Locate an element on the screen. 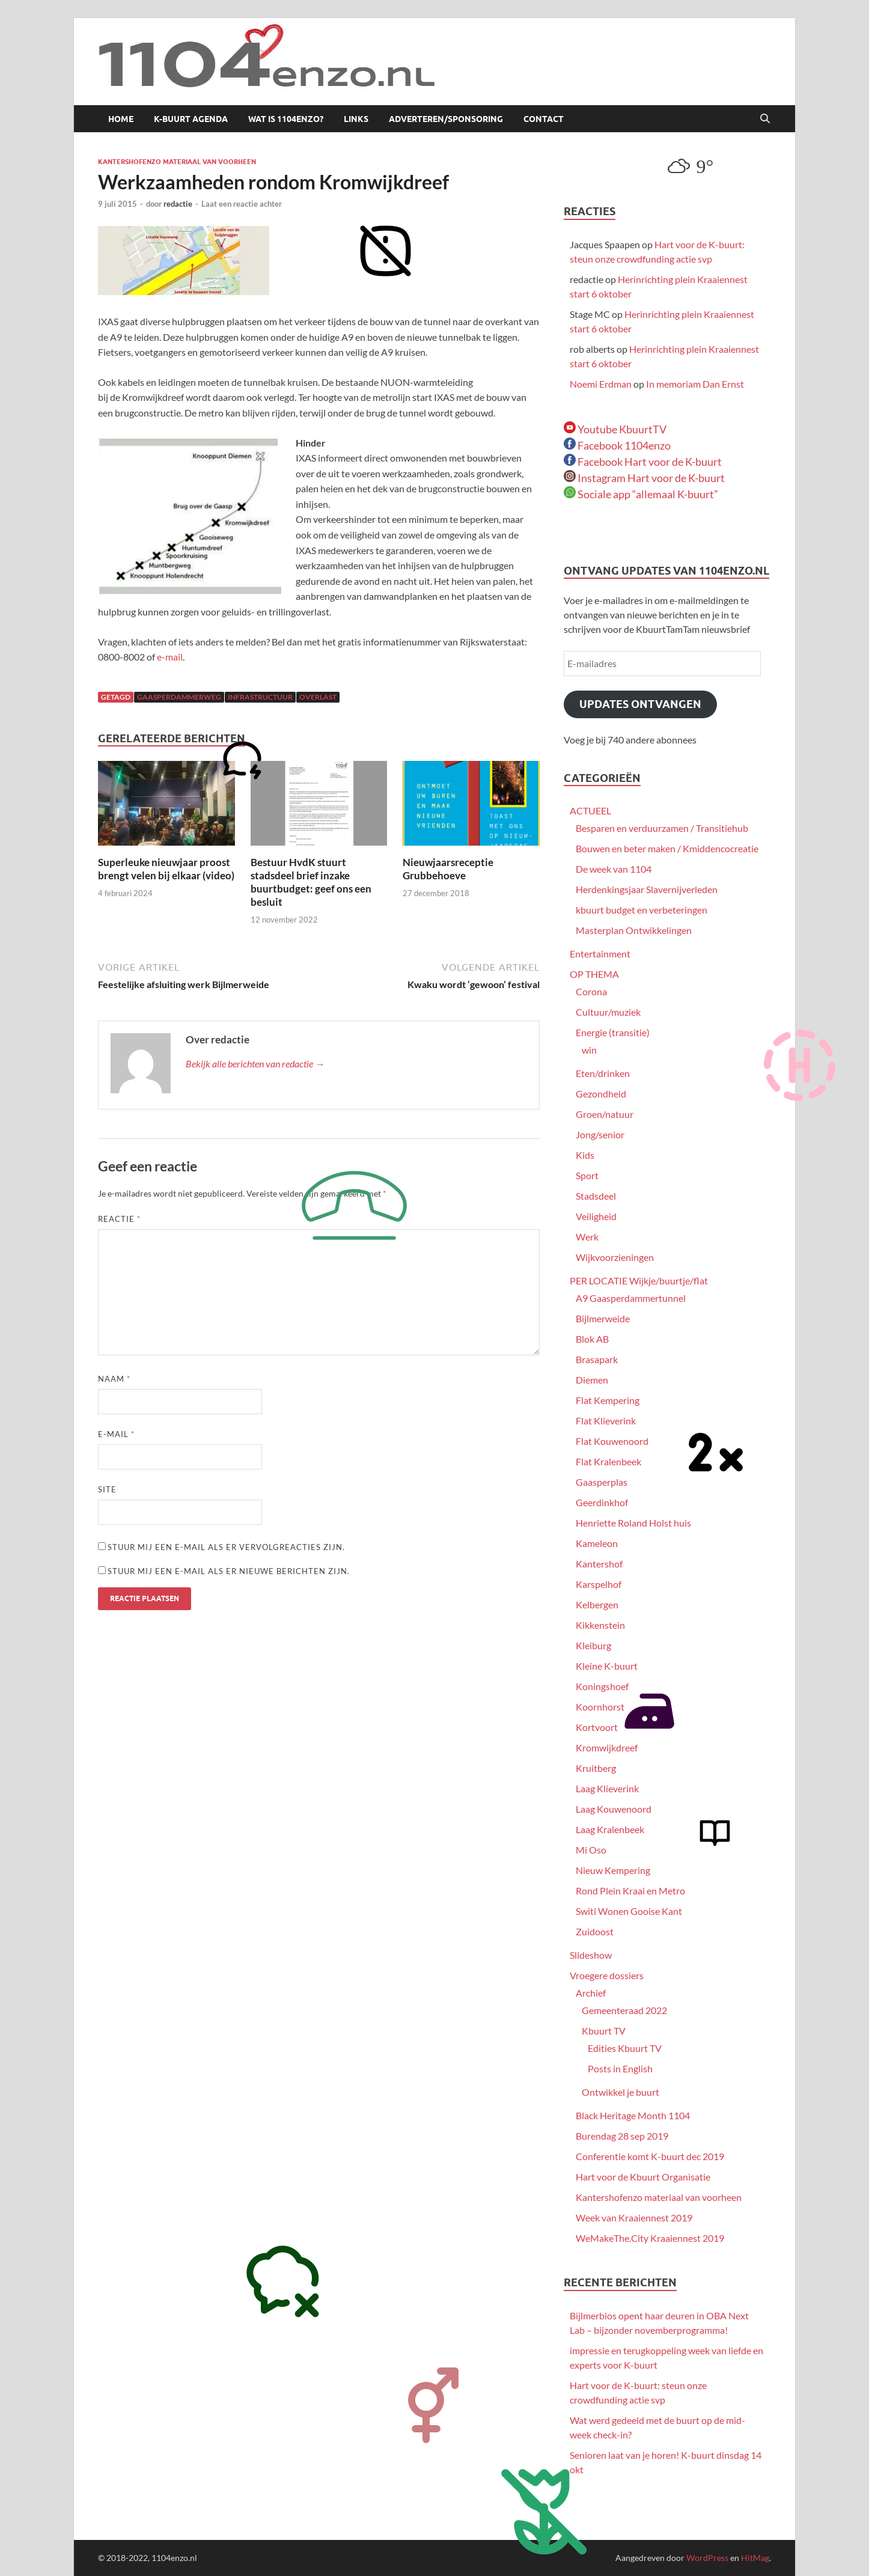 The width and height of the screenshot is (869, 2576). disable or mute alert notifications is located at coordinates (385, 251).